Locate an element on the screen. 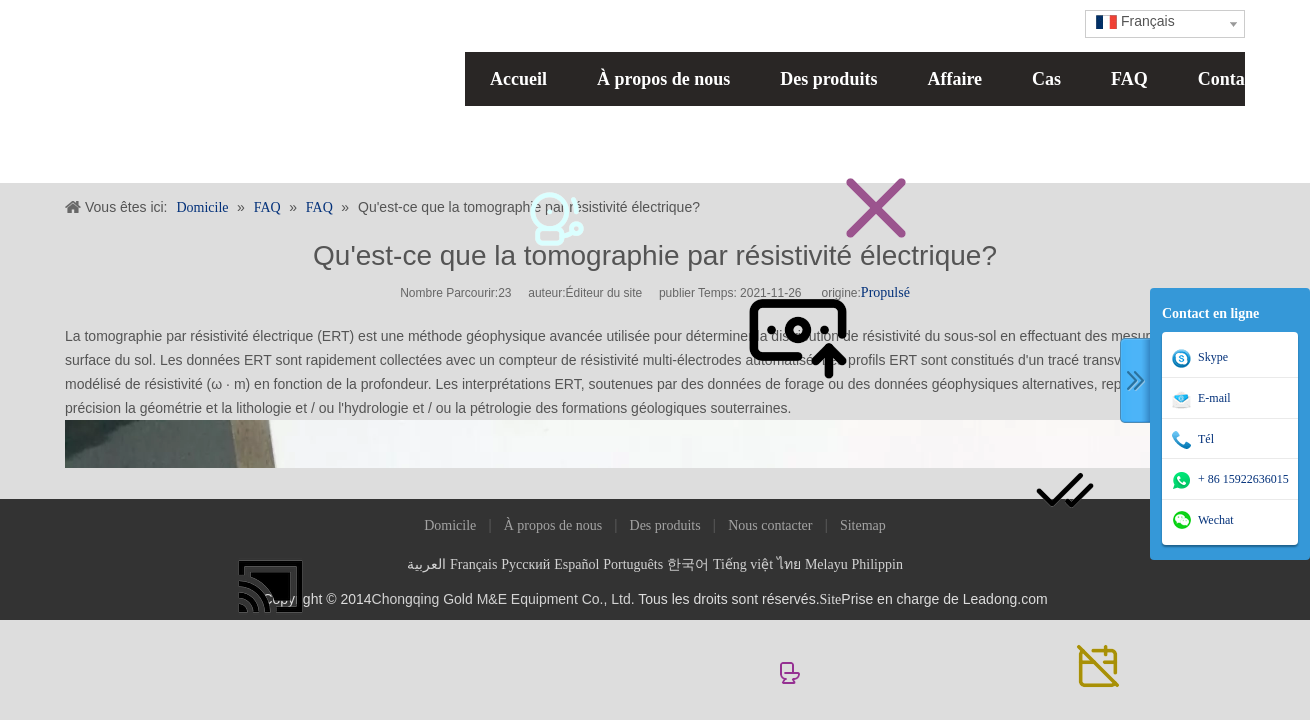 The height and width of the screenshot is (720, 1310). locate nearby restroom facilities is located at coordinates (790, 673).